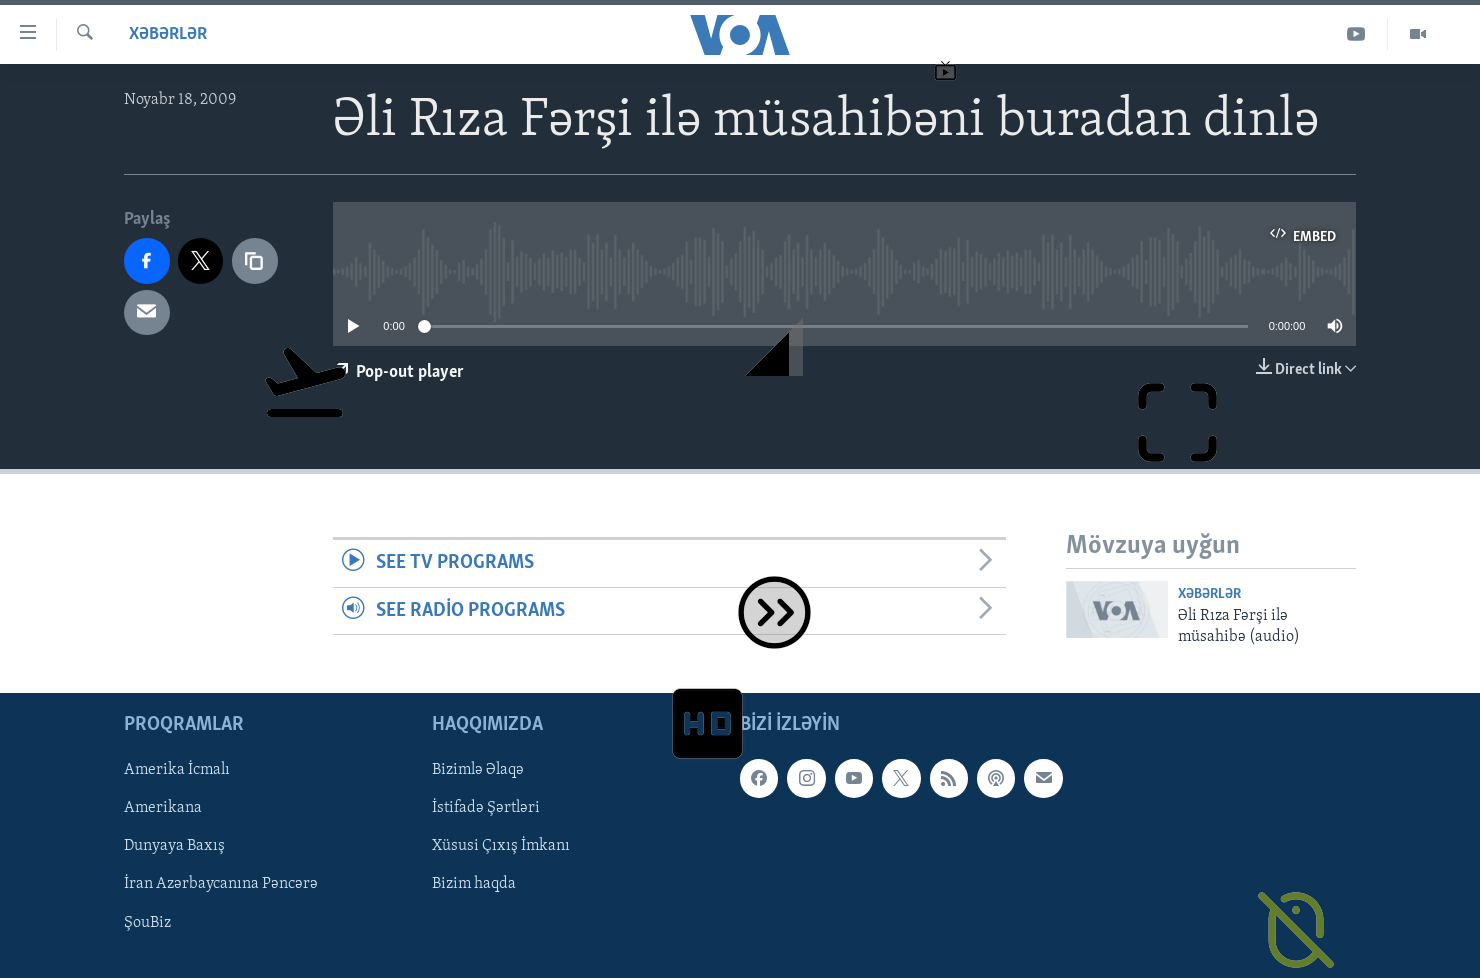  Describe the element at coordinates (774, 612) in the screenshot. I see `skip forward or advance to the next item` at that location.